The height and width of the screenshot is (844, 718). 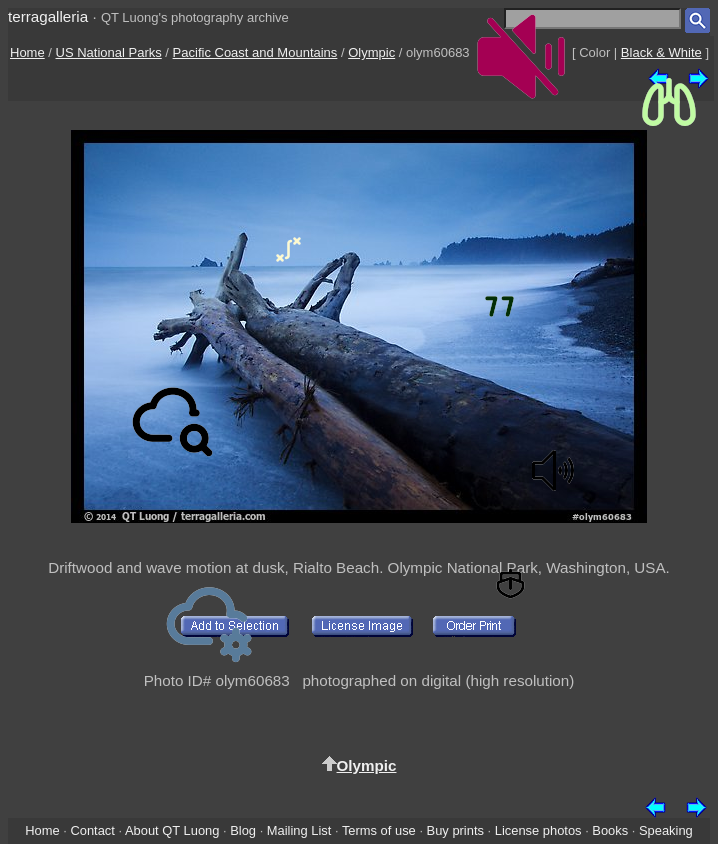 What do you see at coordinates (499, 306) in the screenshot?
I see `displays the number 77 as a label or badge` at bounding box center [499, 306].